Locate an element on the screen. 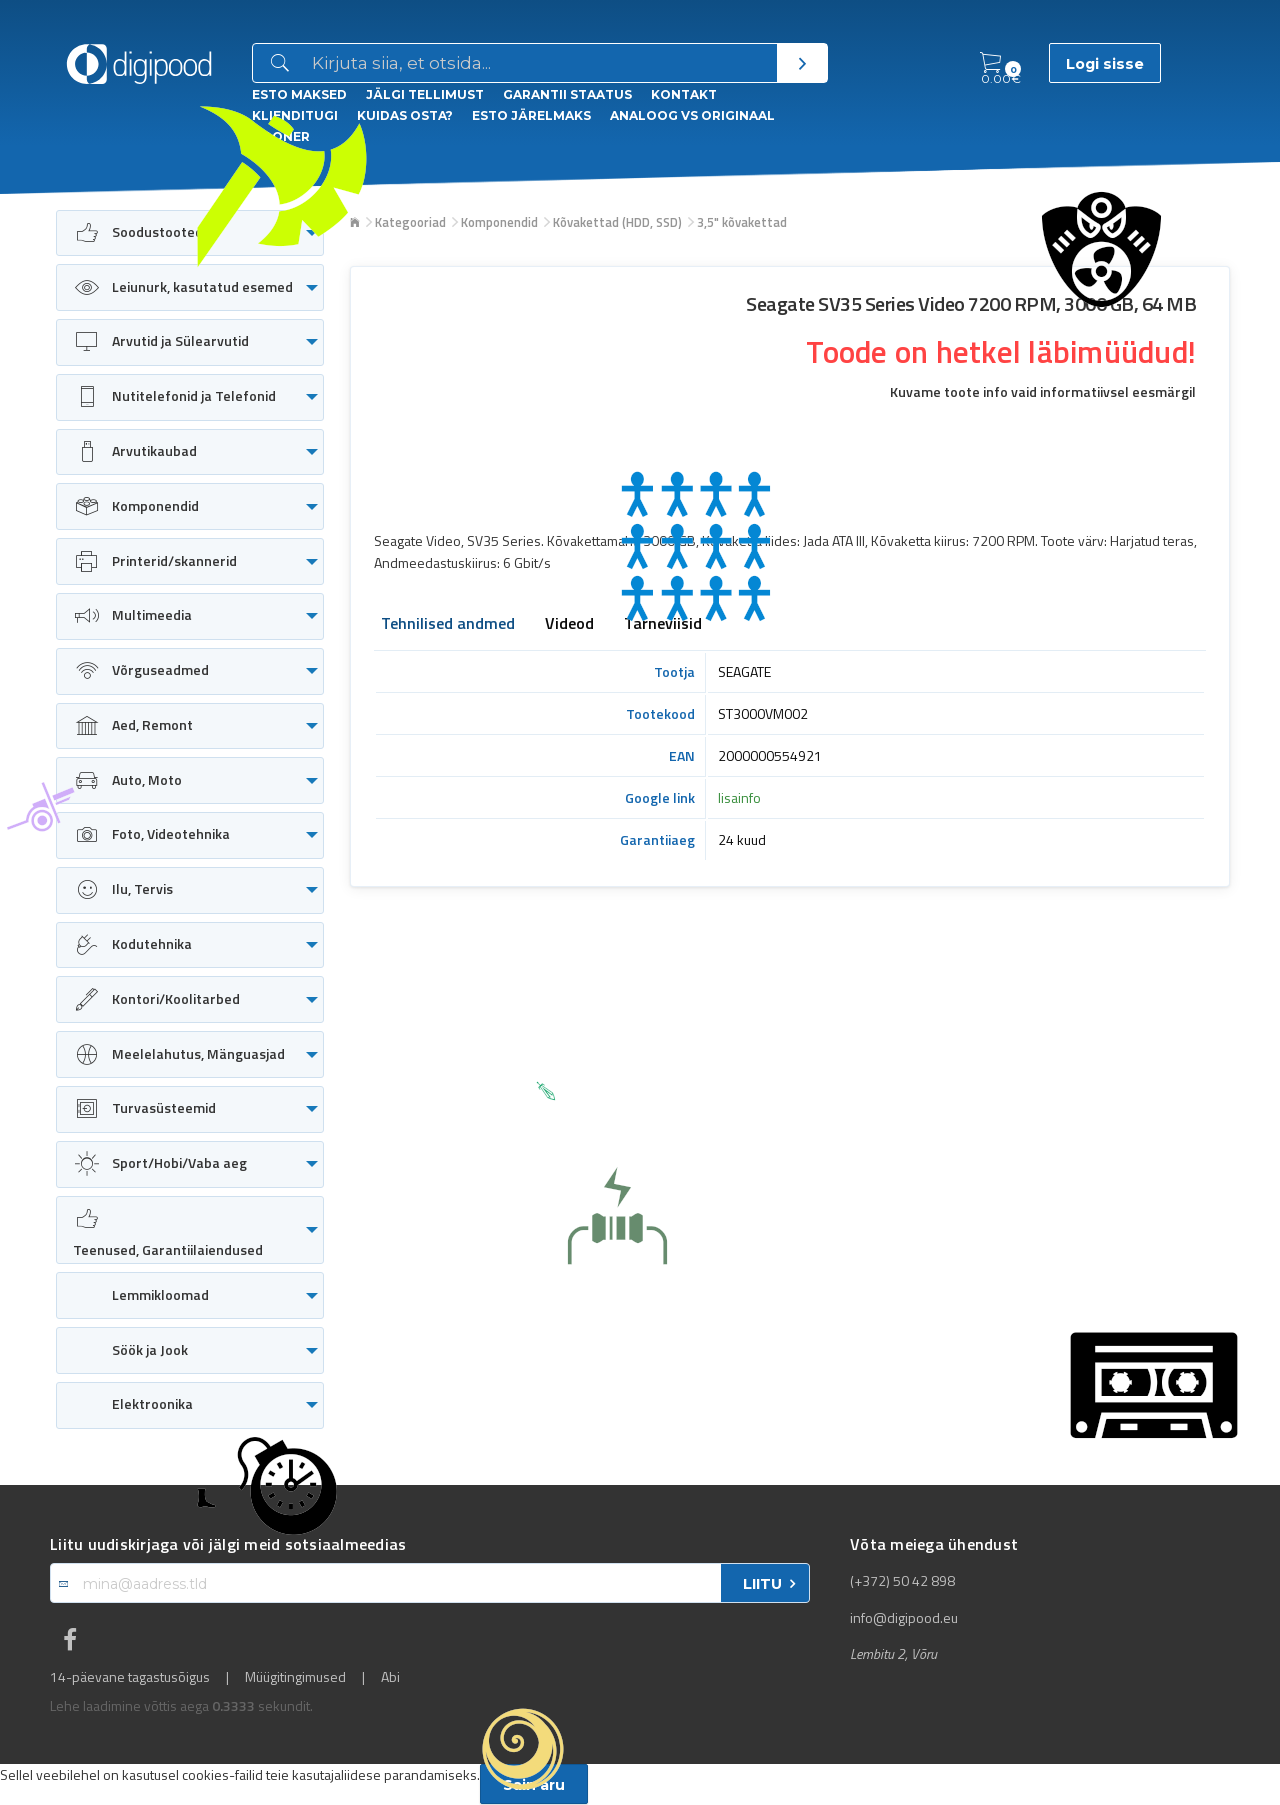 The width and height of the screenshot is (1280, 1805). indicates barefoot or no footwear required is located at coordinates (206, 1498).